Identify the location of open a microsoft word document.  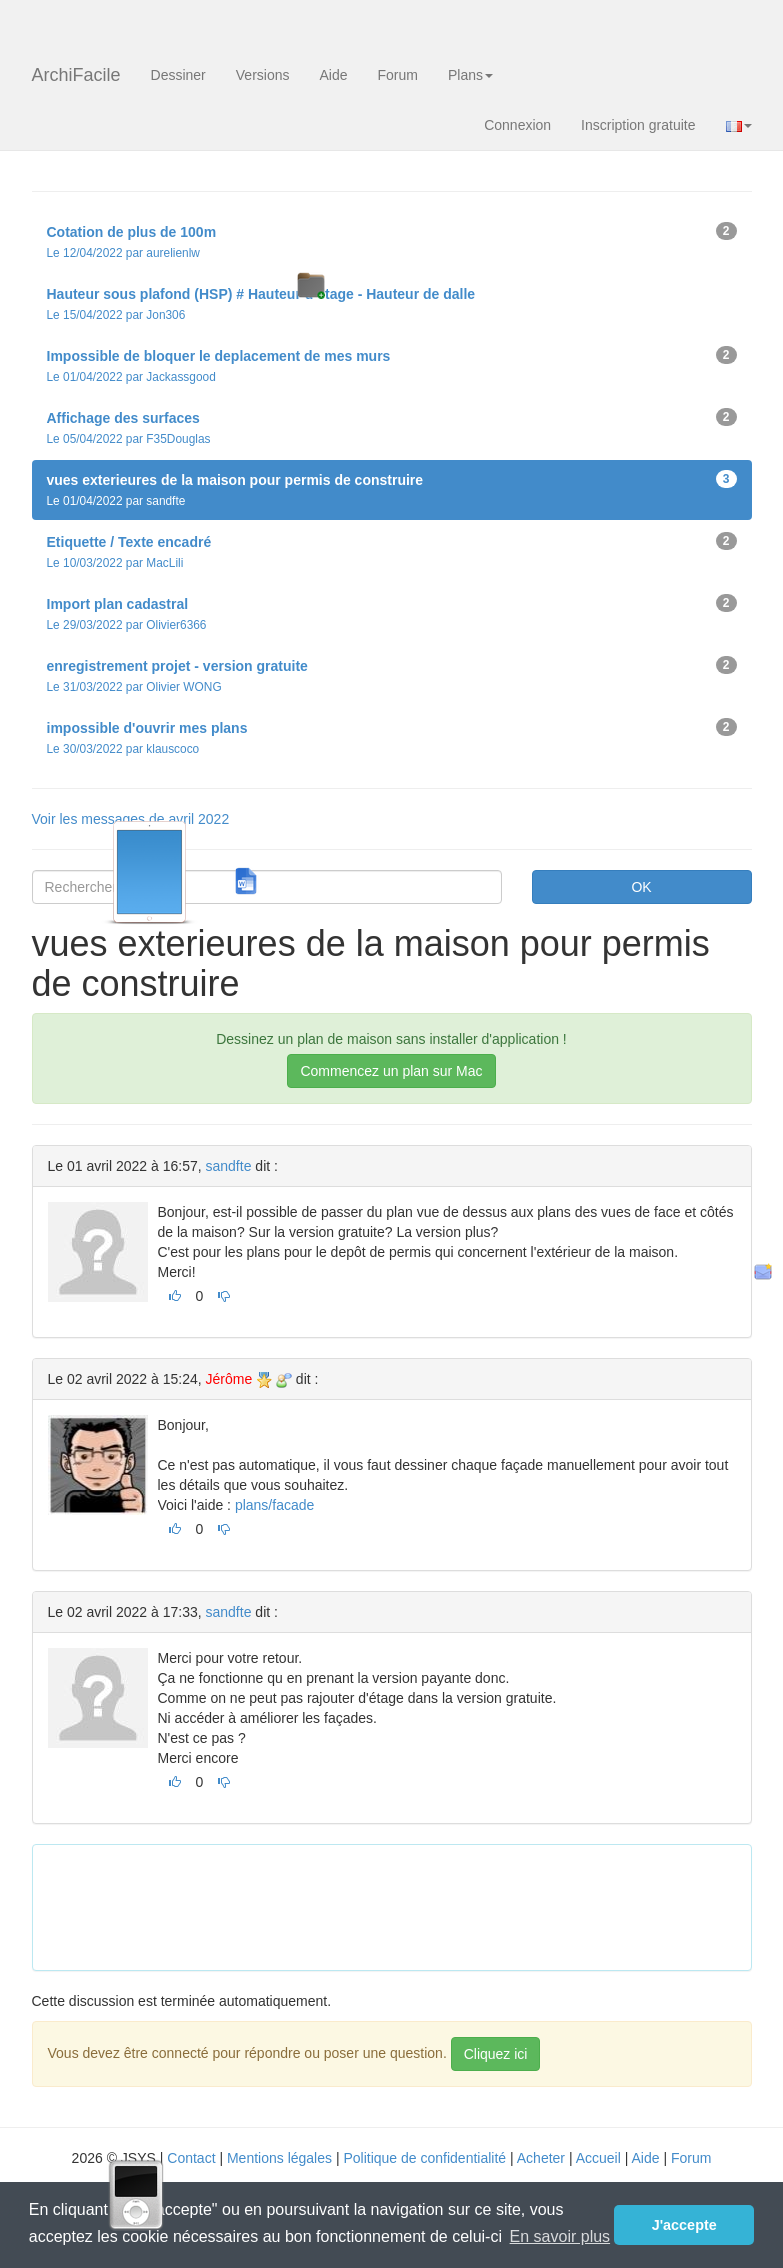
(246, 881).